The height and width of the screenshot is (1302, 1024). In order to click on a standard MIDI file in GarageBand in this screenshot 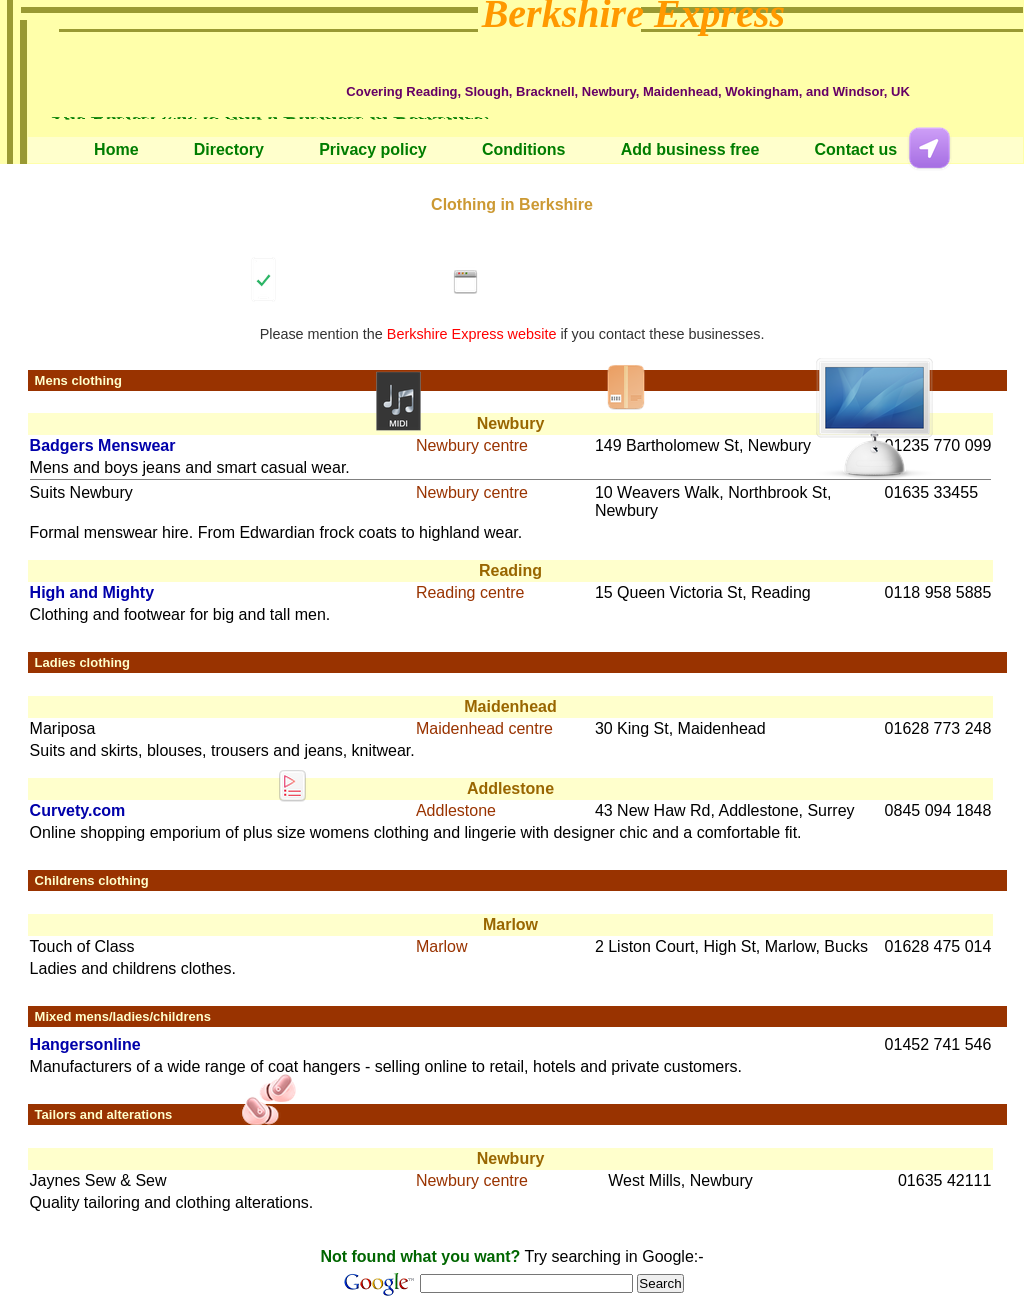, I will do `click(398, 402)`.